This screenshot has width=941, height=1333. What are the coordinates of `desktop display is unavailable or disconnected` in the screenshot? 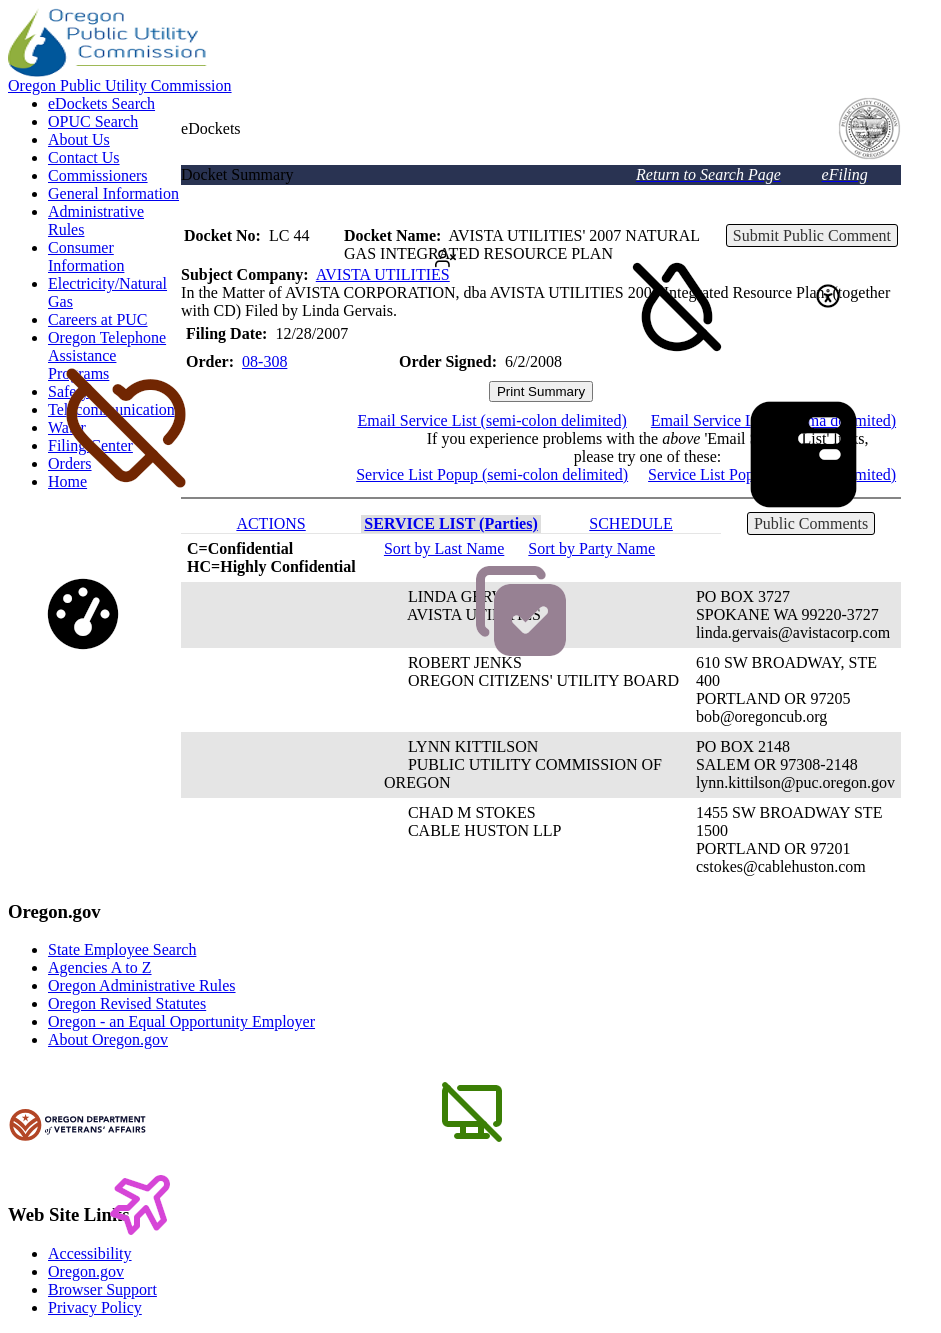 It's located at (472, 1112).